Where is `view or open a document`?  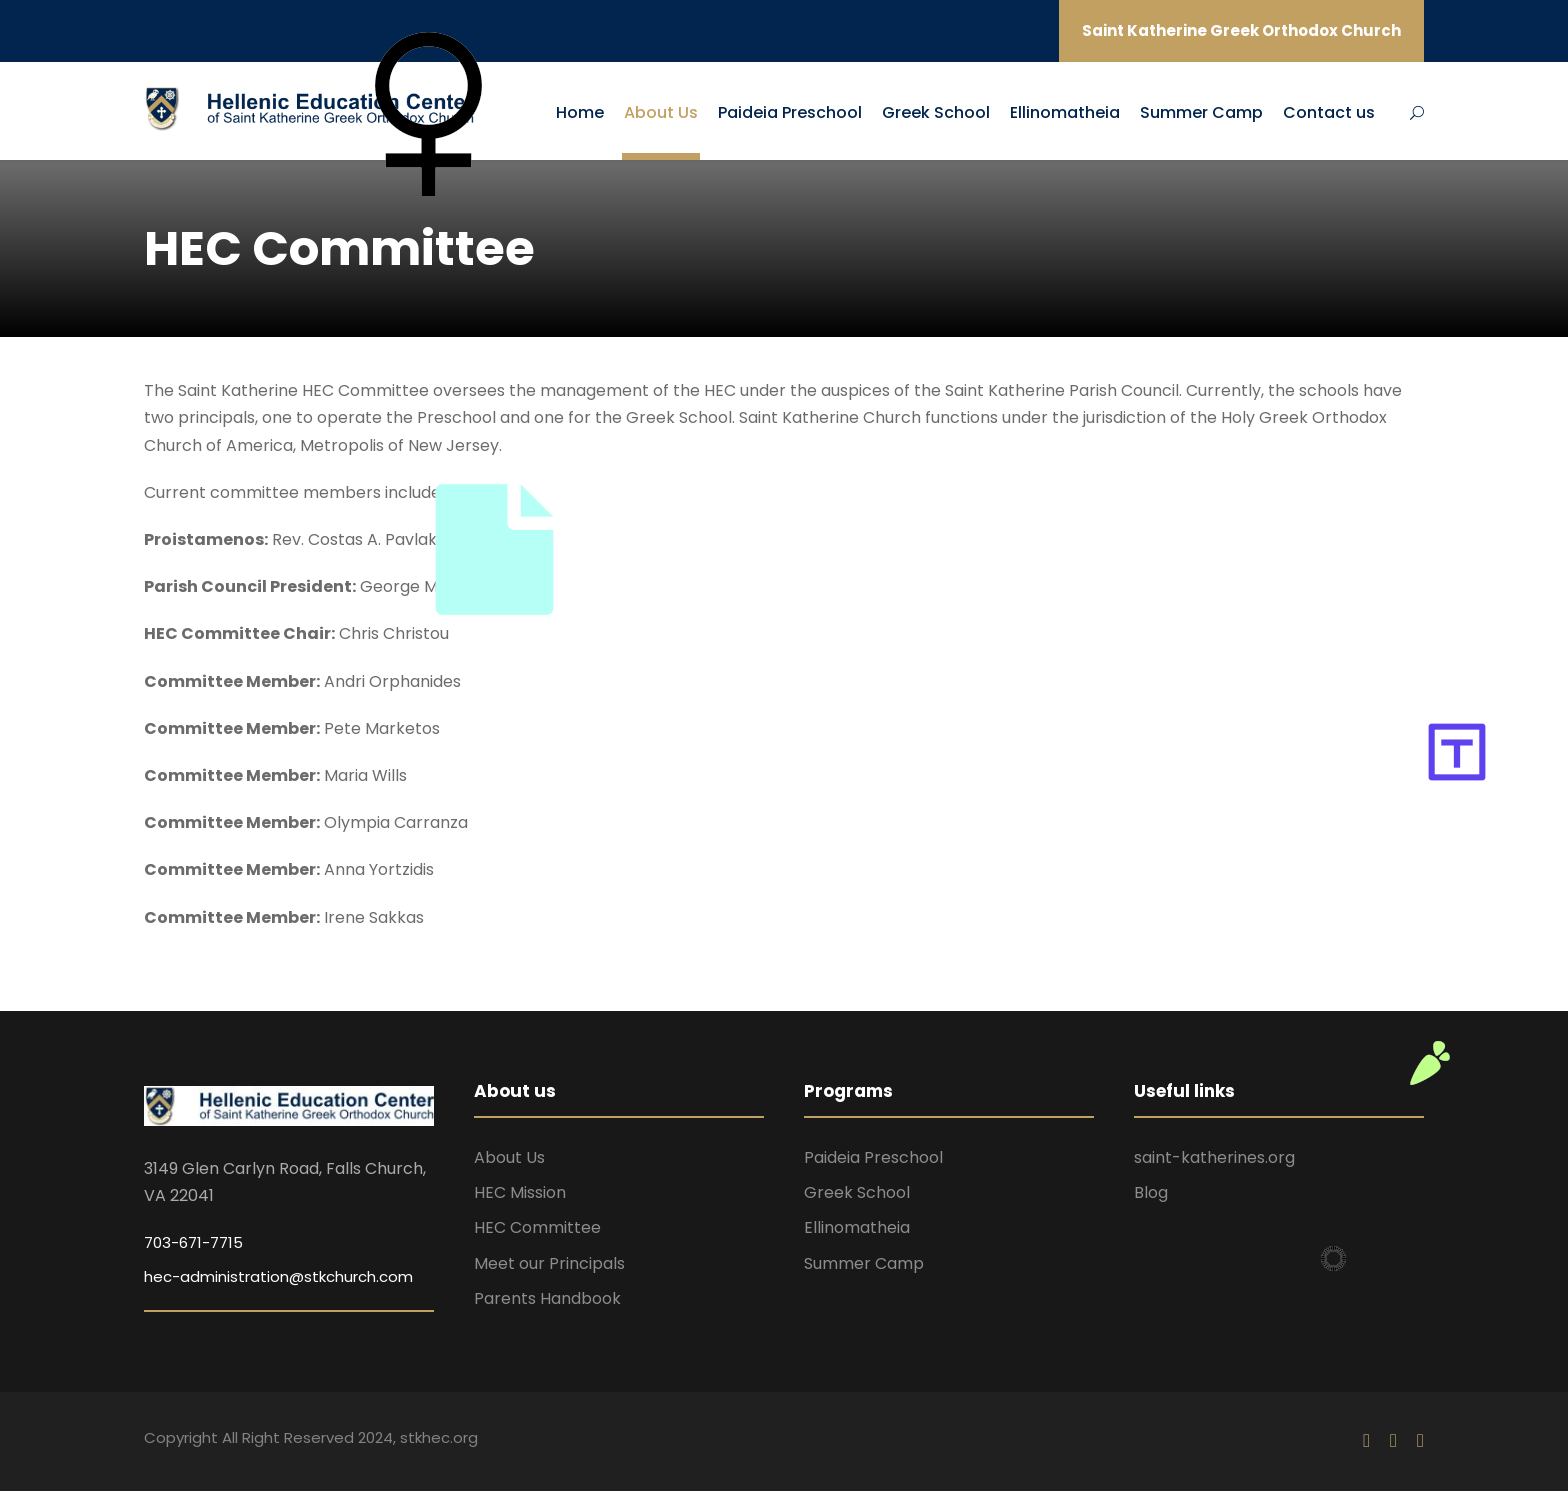 view or open a document is located at coordinates (494, 549).